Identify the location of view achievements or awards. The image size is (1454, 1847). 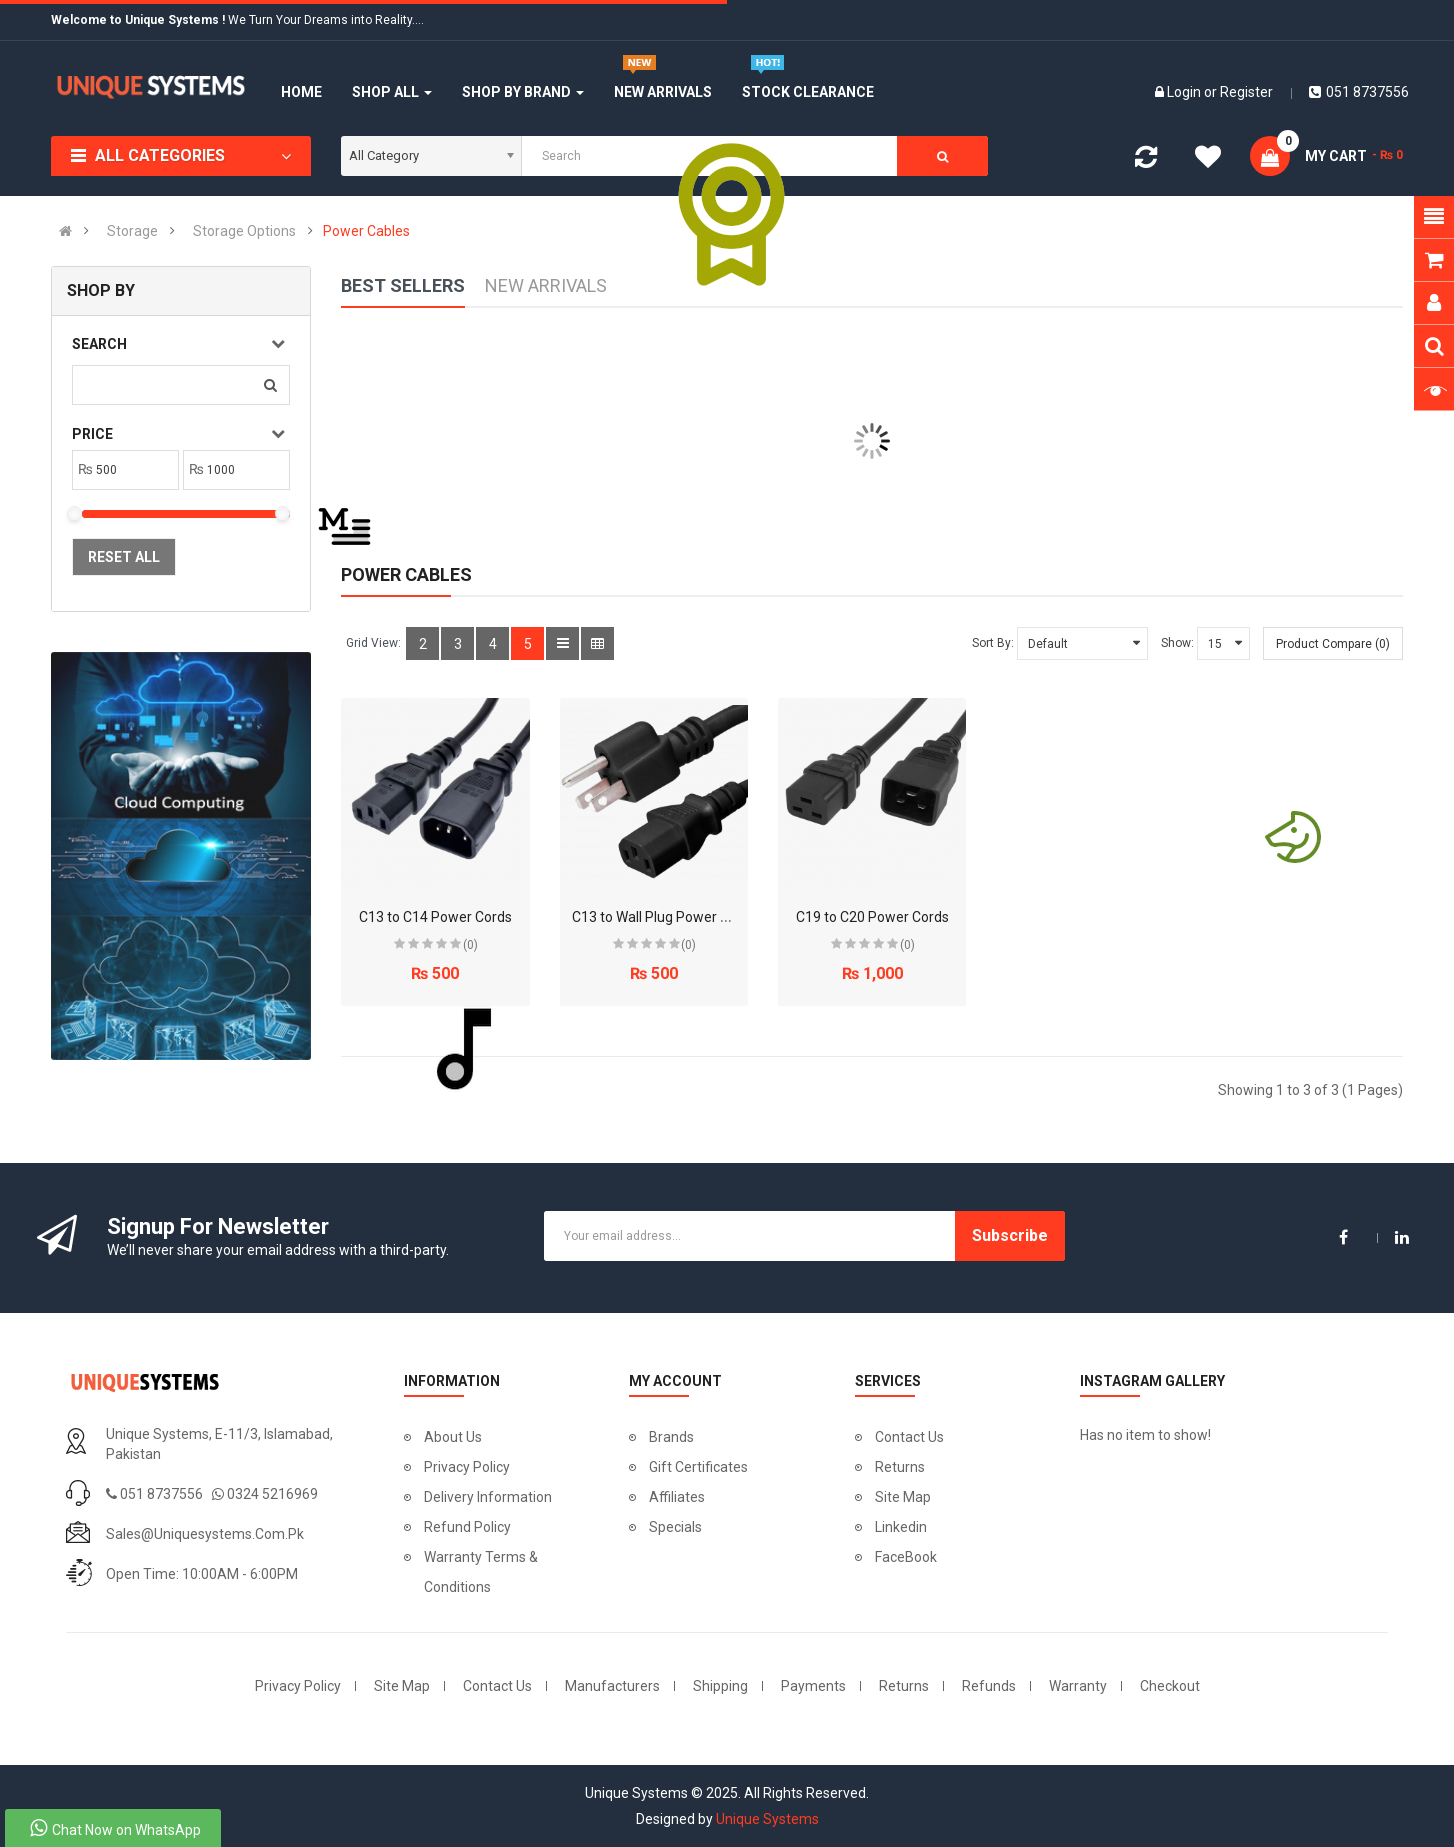
(731, 214).